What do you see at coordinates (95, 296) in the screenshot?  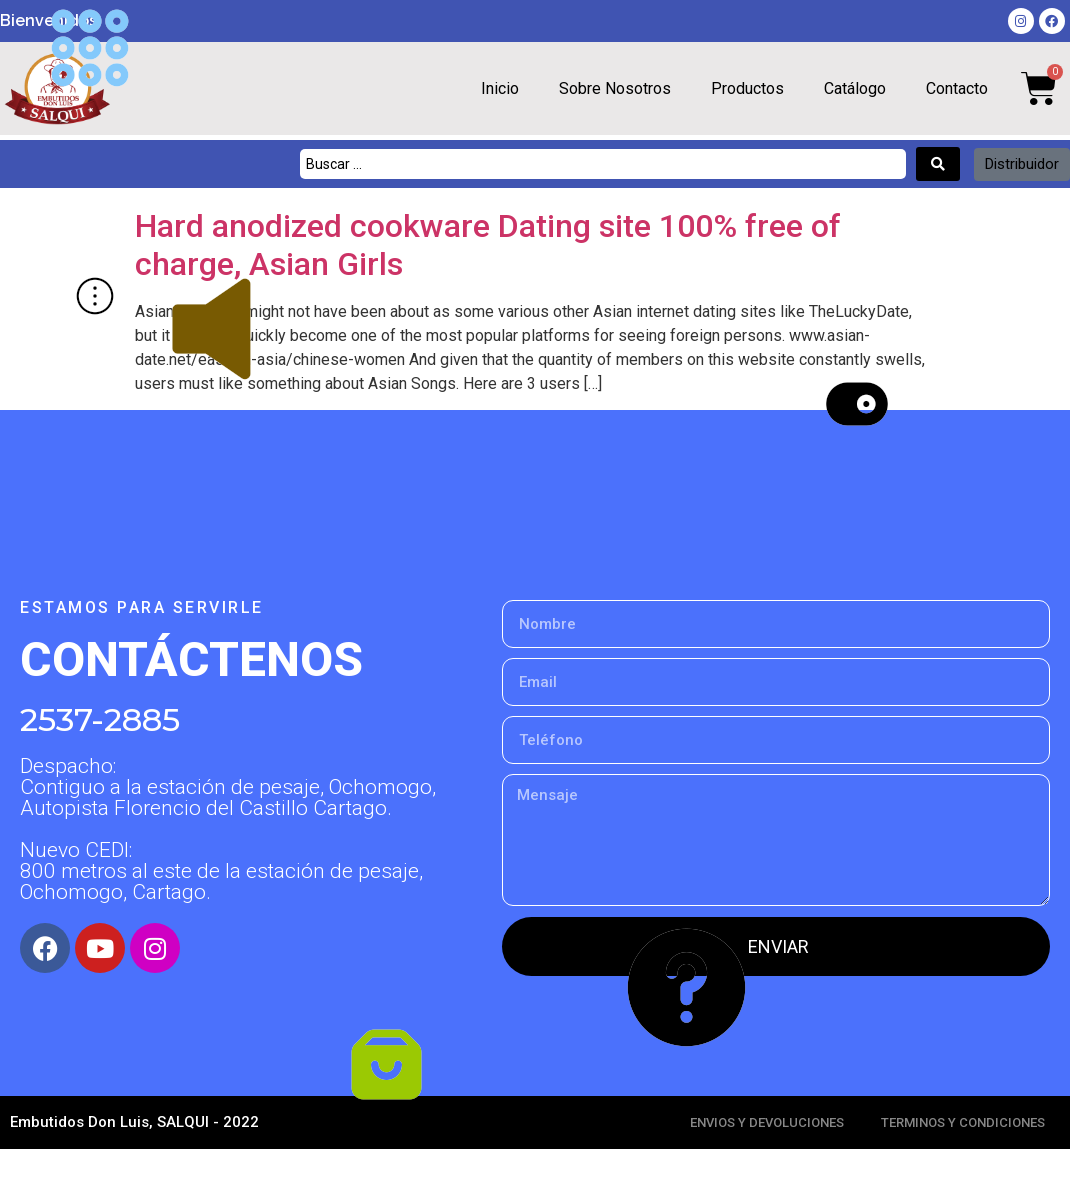 I see `open more options menu` at bounding box center [95, 296].